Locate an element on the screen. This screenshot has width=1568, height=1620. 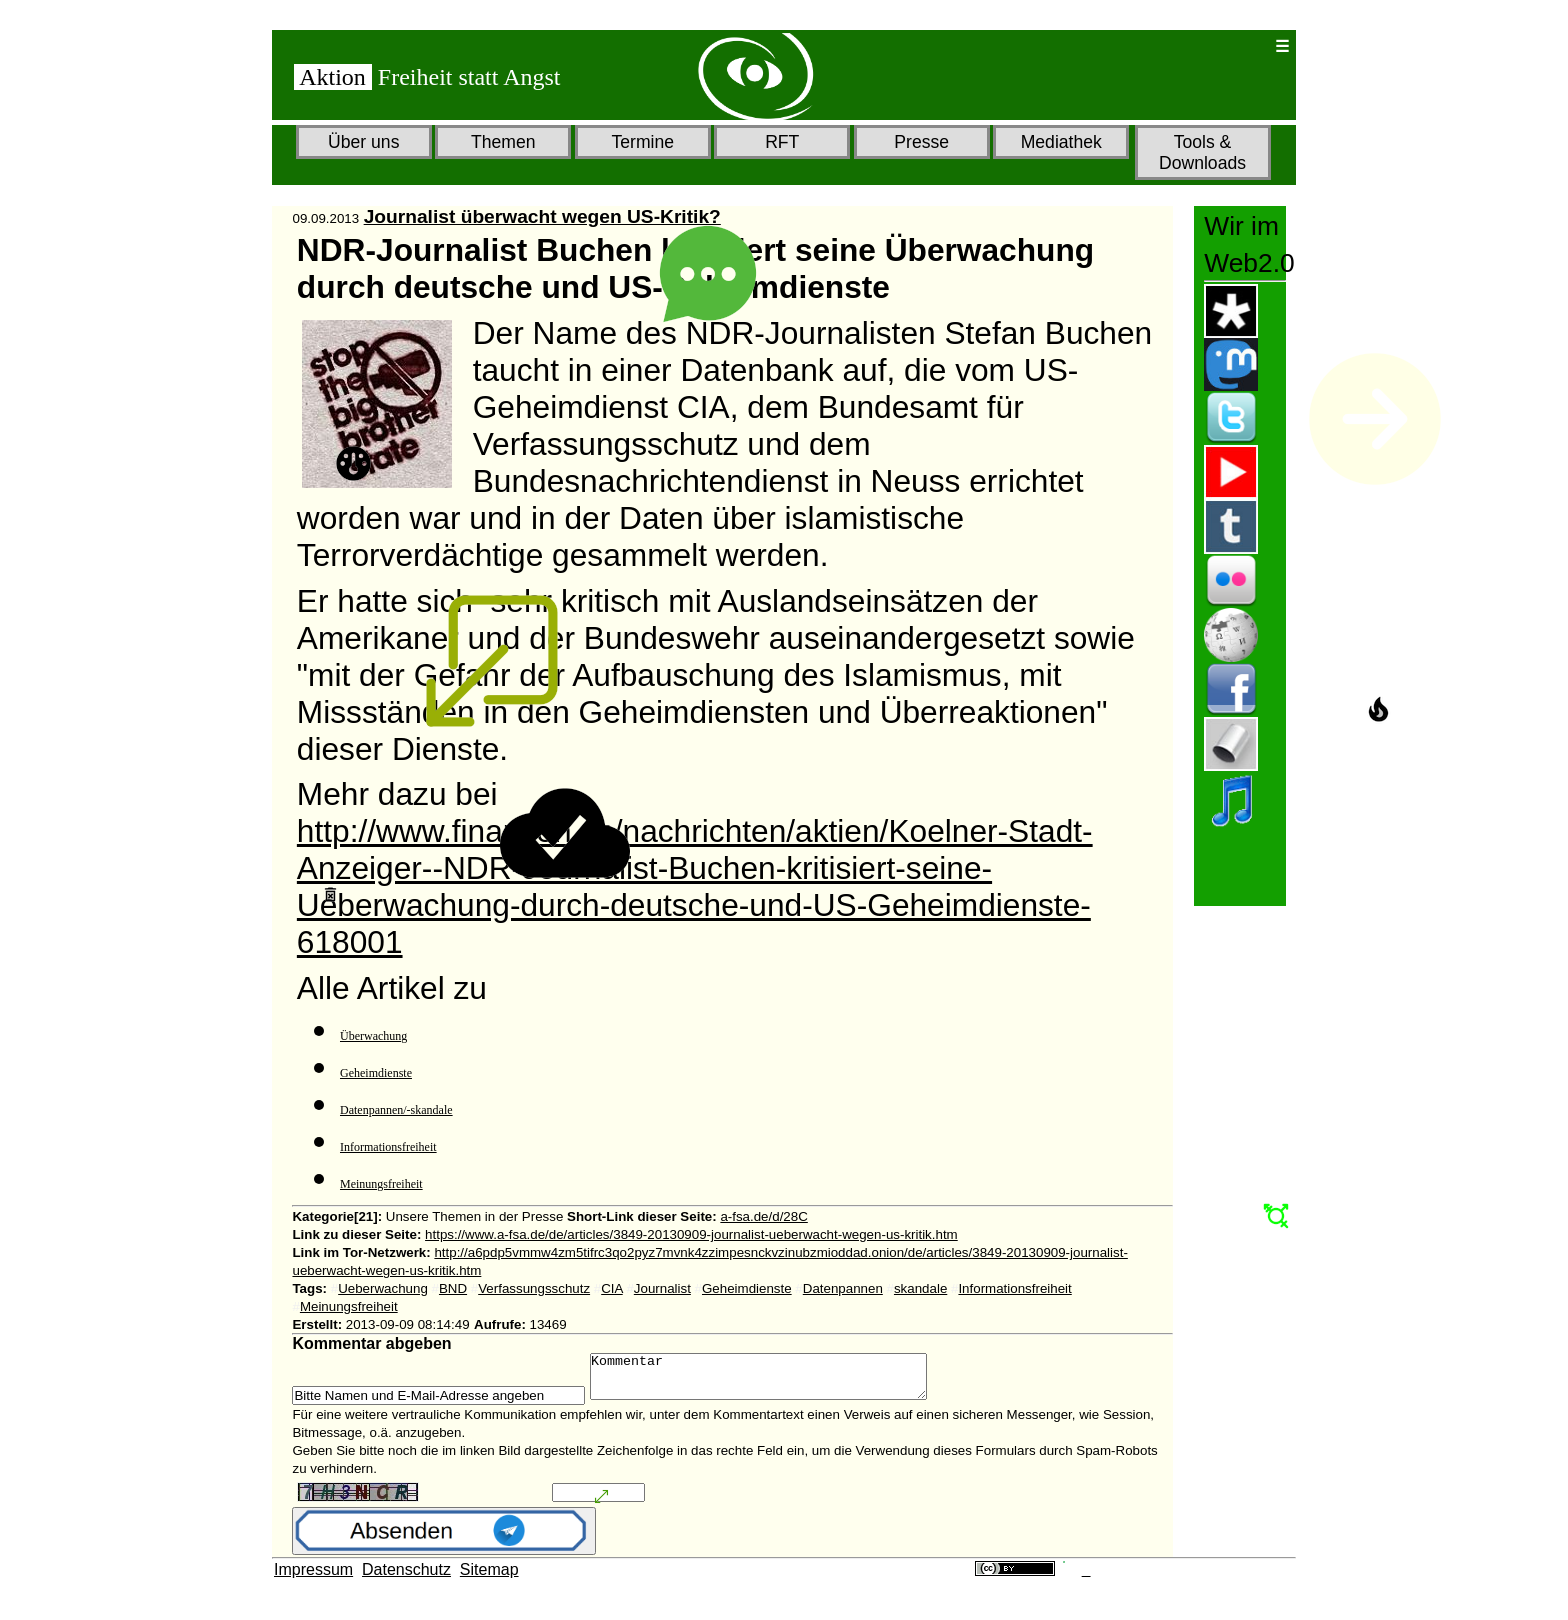
proceed to the next step or screen is located at coordinates (1375, 419).